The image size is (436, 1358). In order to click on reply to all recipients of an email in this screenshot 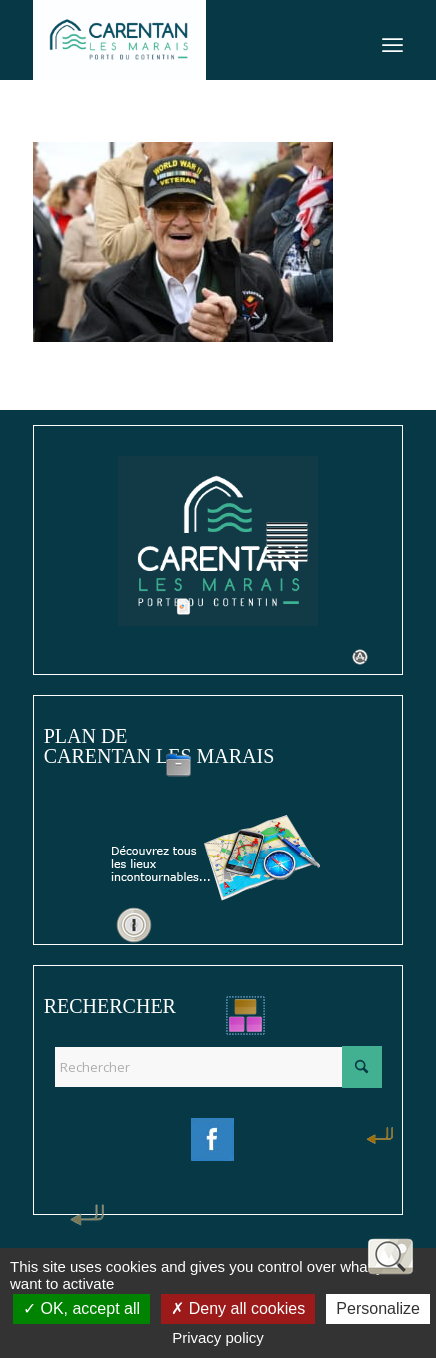, I will do `click(379, 1135)`.